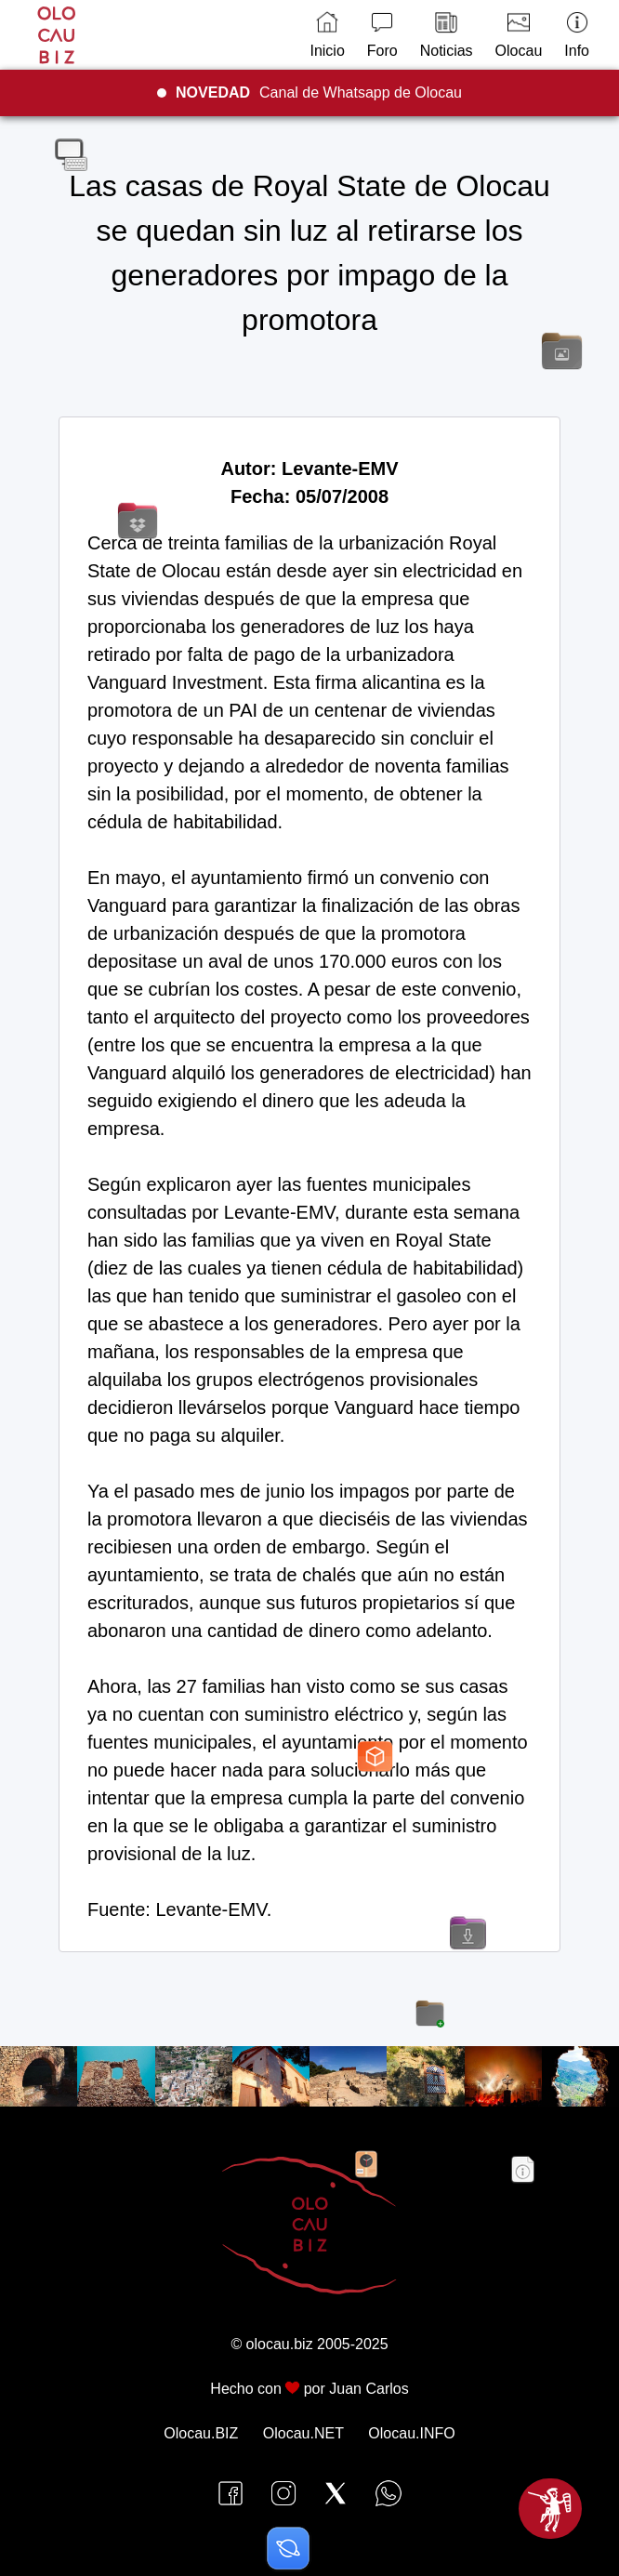 The height and width of the screenshot is (2576, 619). What do you see at coordinates (71, 154) in the screenshot?
I see `access computer or desktop settings` at bounding box center [71, 154].